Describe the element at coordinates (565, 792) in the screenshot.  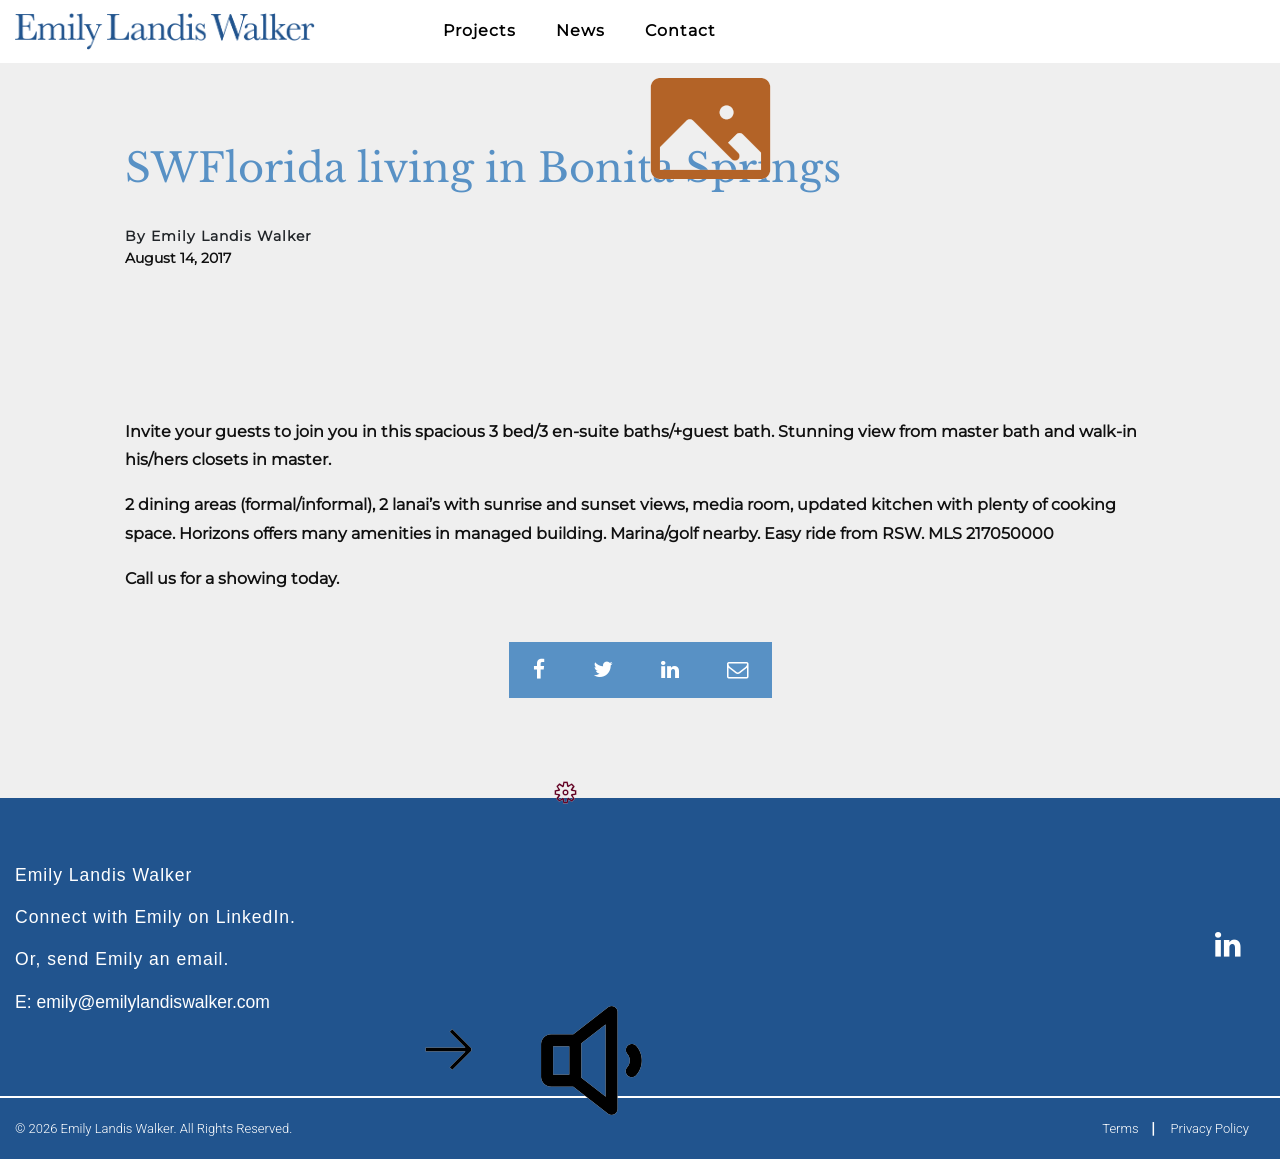
I see `access settings or preferences` at that location.